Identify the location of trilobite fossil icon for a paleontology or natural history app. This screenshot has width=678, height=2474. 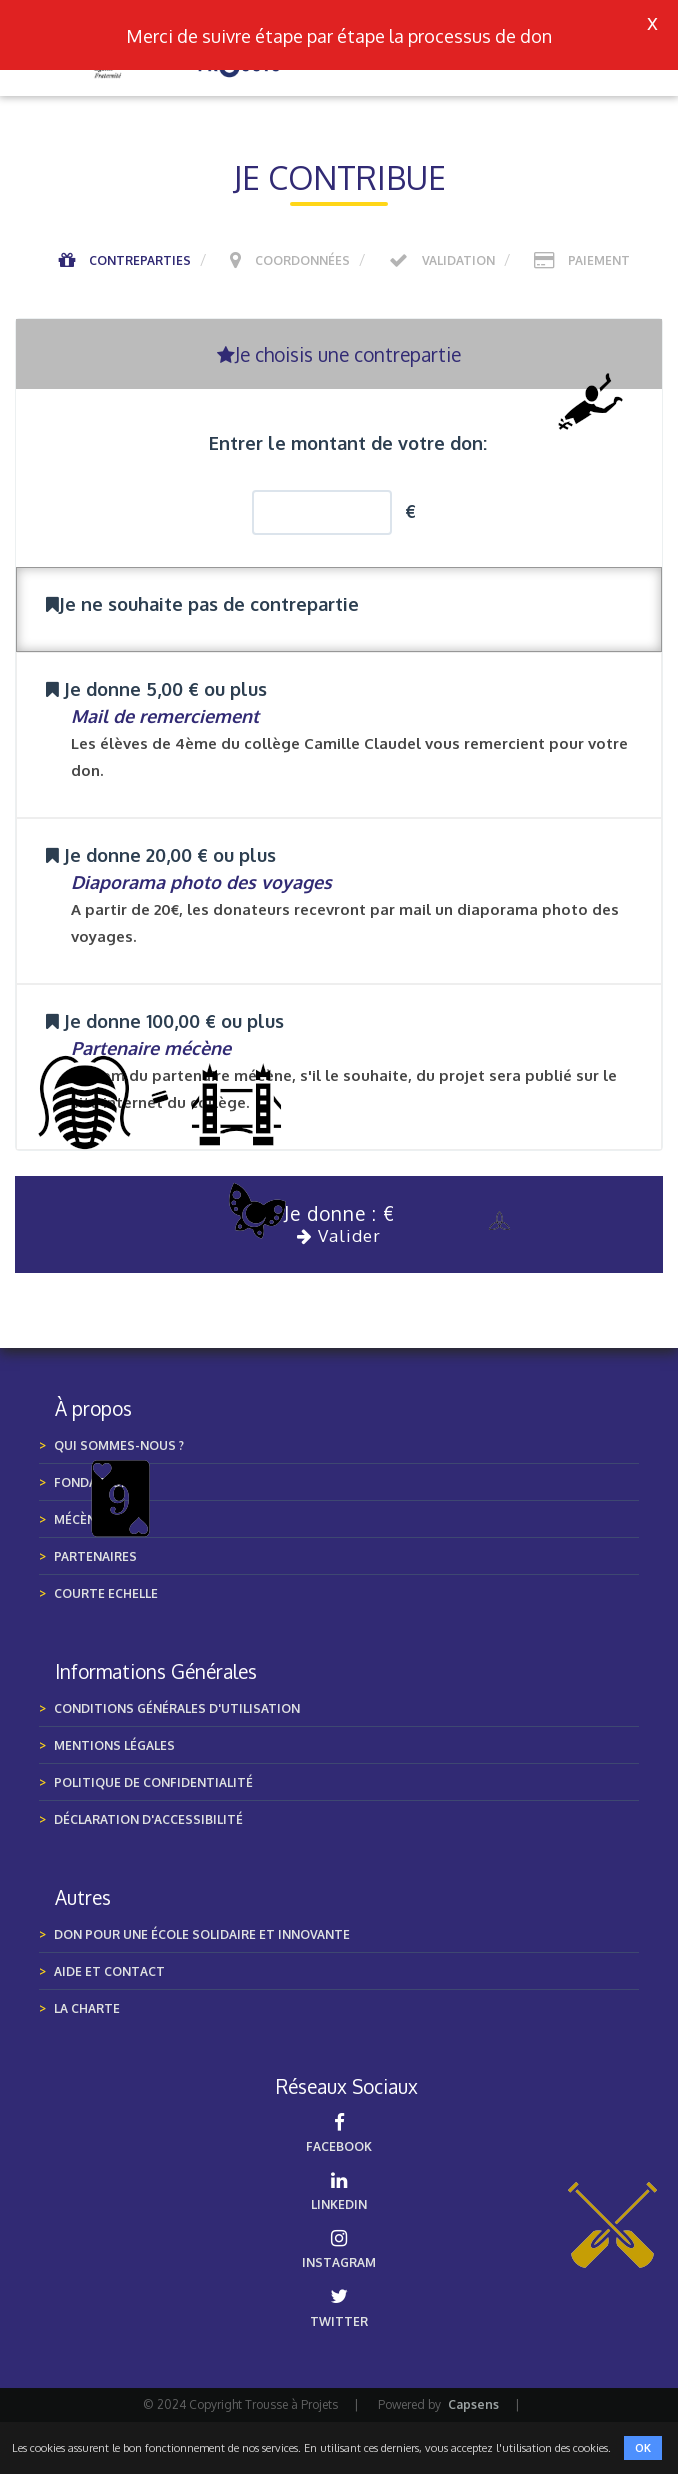
(84, 1102).